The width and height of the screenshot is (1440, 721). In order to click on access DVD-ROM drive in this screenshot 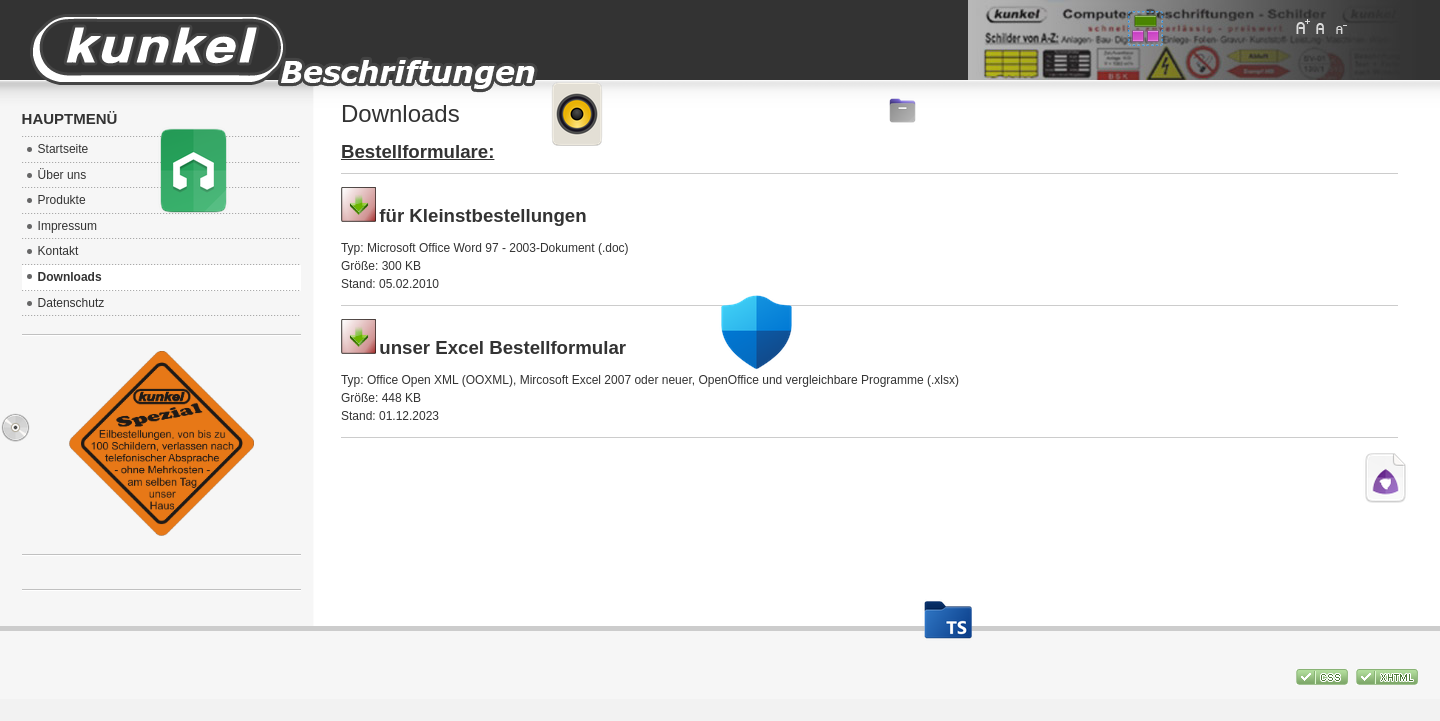, I will do `click(15, 427)`.